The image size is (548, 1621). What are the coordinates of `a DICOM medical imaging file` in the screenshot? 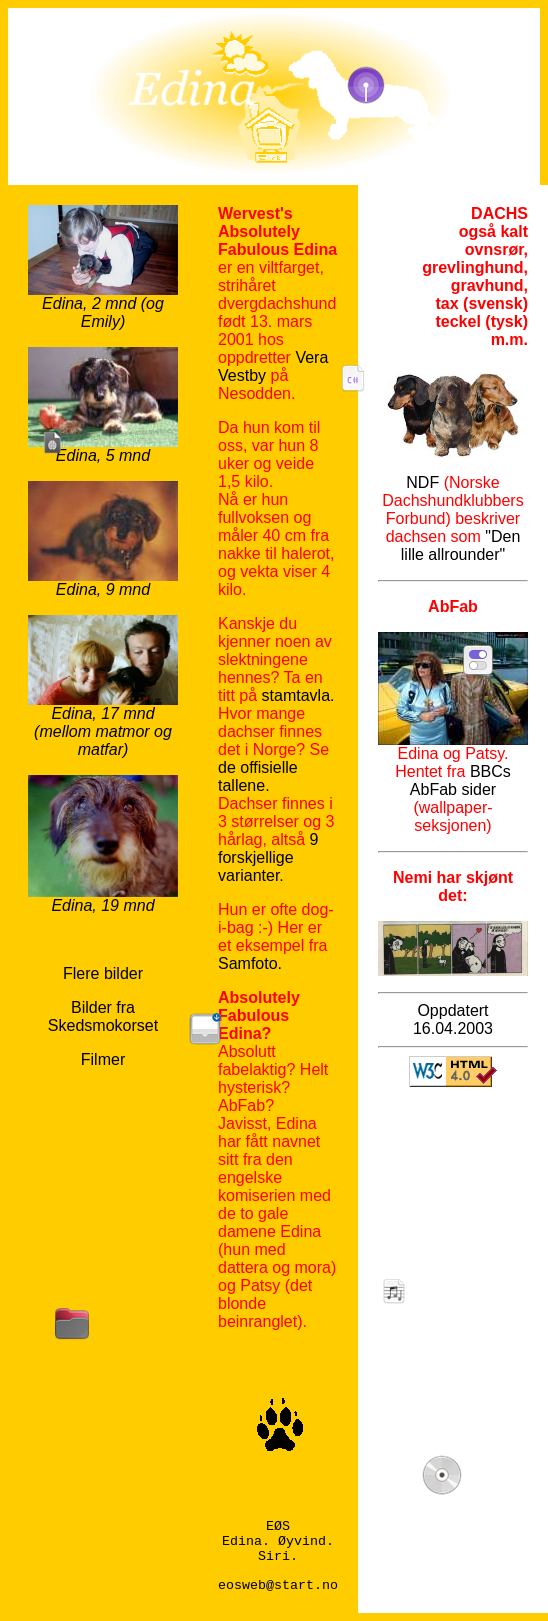 It's located at (52, 442).